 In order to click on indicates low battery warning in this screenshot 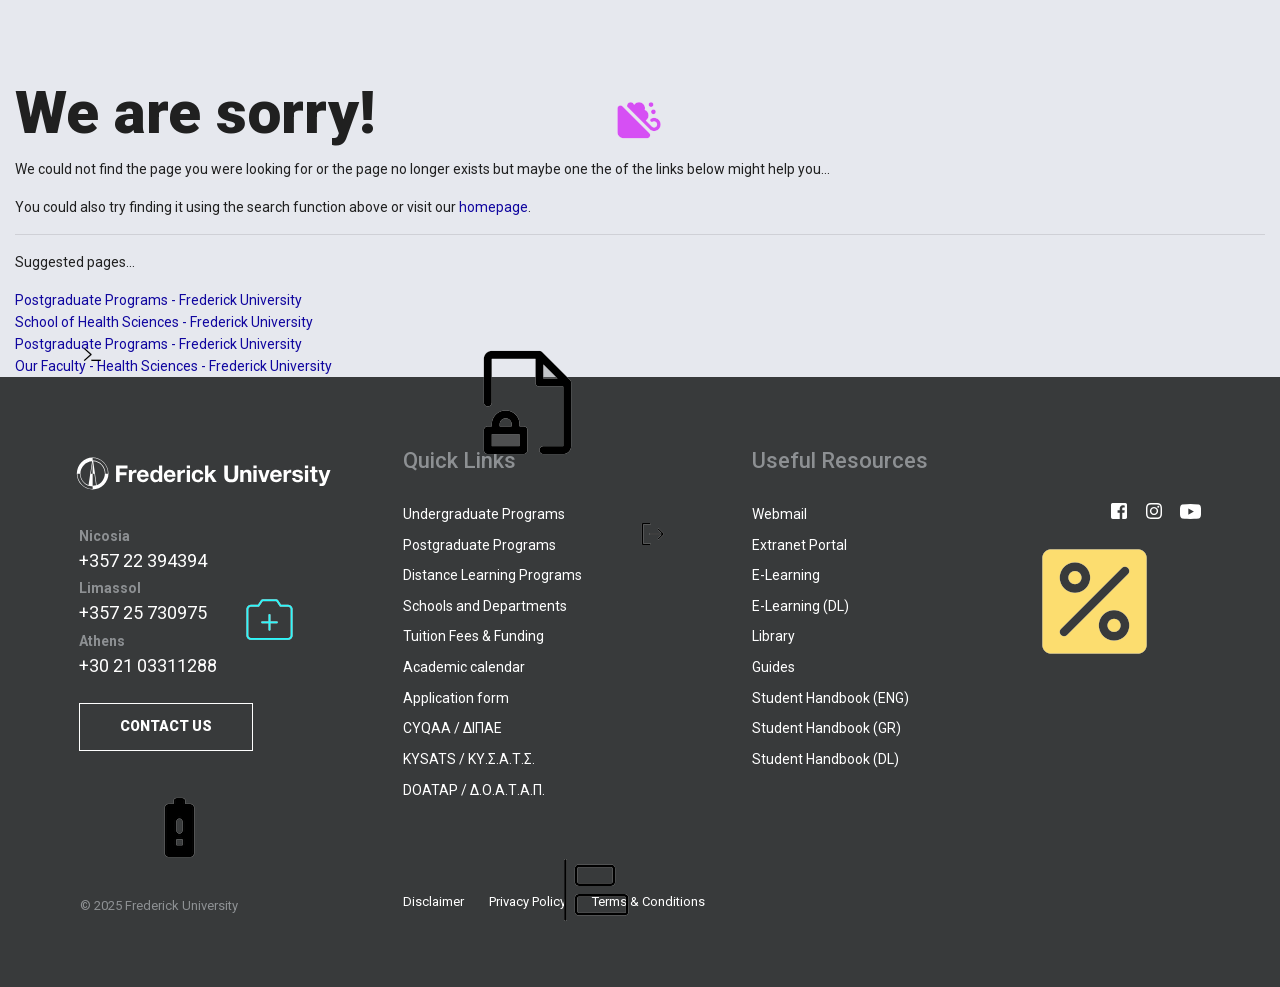, I will do `click(179, 827)`.